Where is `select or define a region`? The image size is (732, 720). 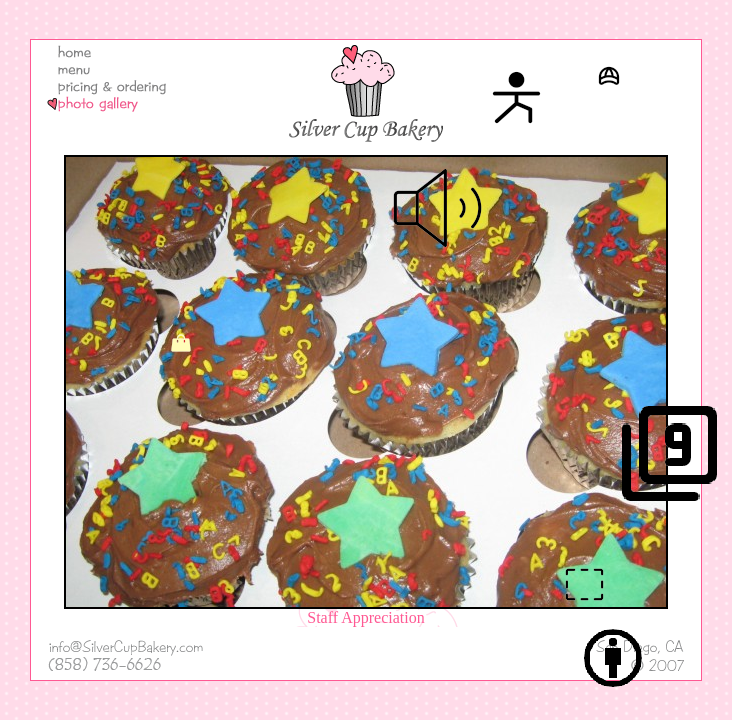
select or define a region is located at coordinates (584, 584).